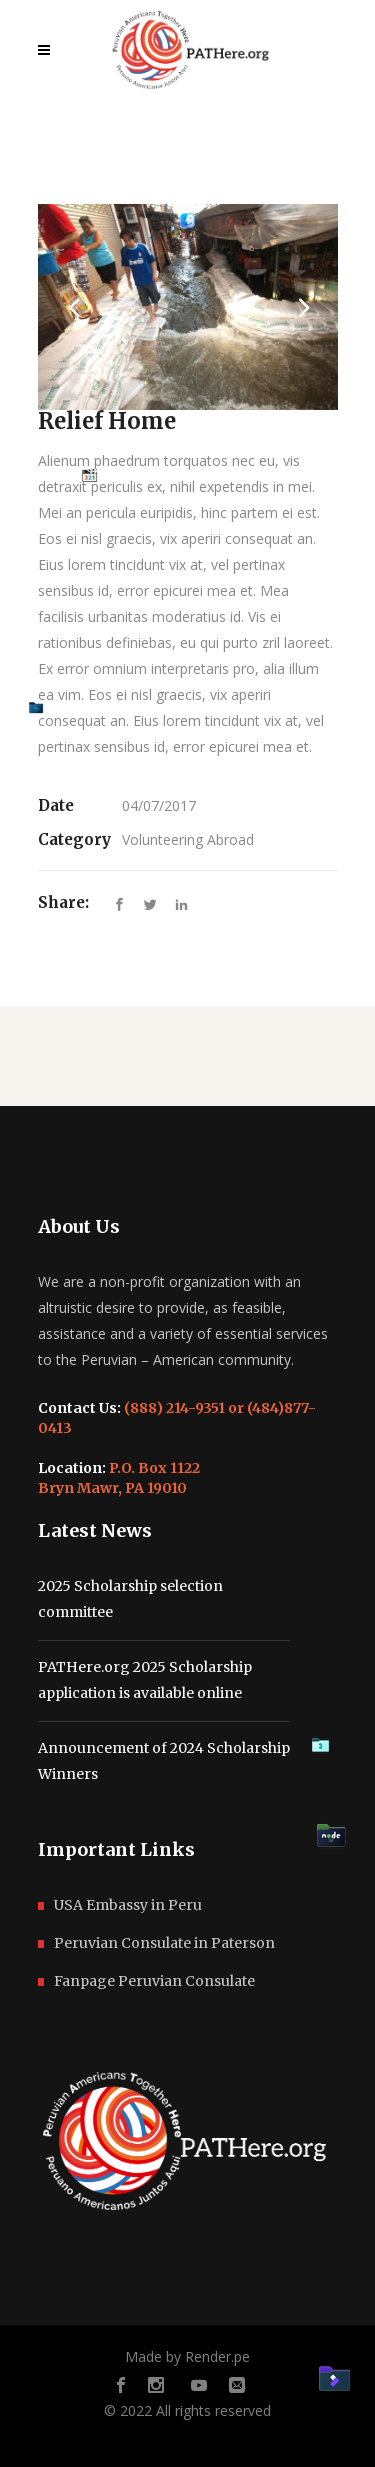 The height and width of the screenshot is (2467, 375). What do you see at coordinates (89, 476) in the screenshot?
I see `open folder containing media player classic files` at bounding box center [89, 476].